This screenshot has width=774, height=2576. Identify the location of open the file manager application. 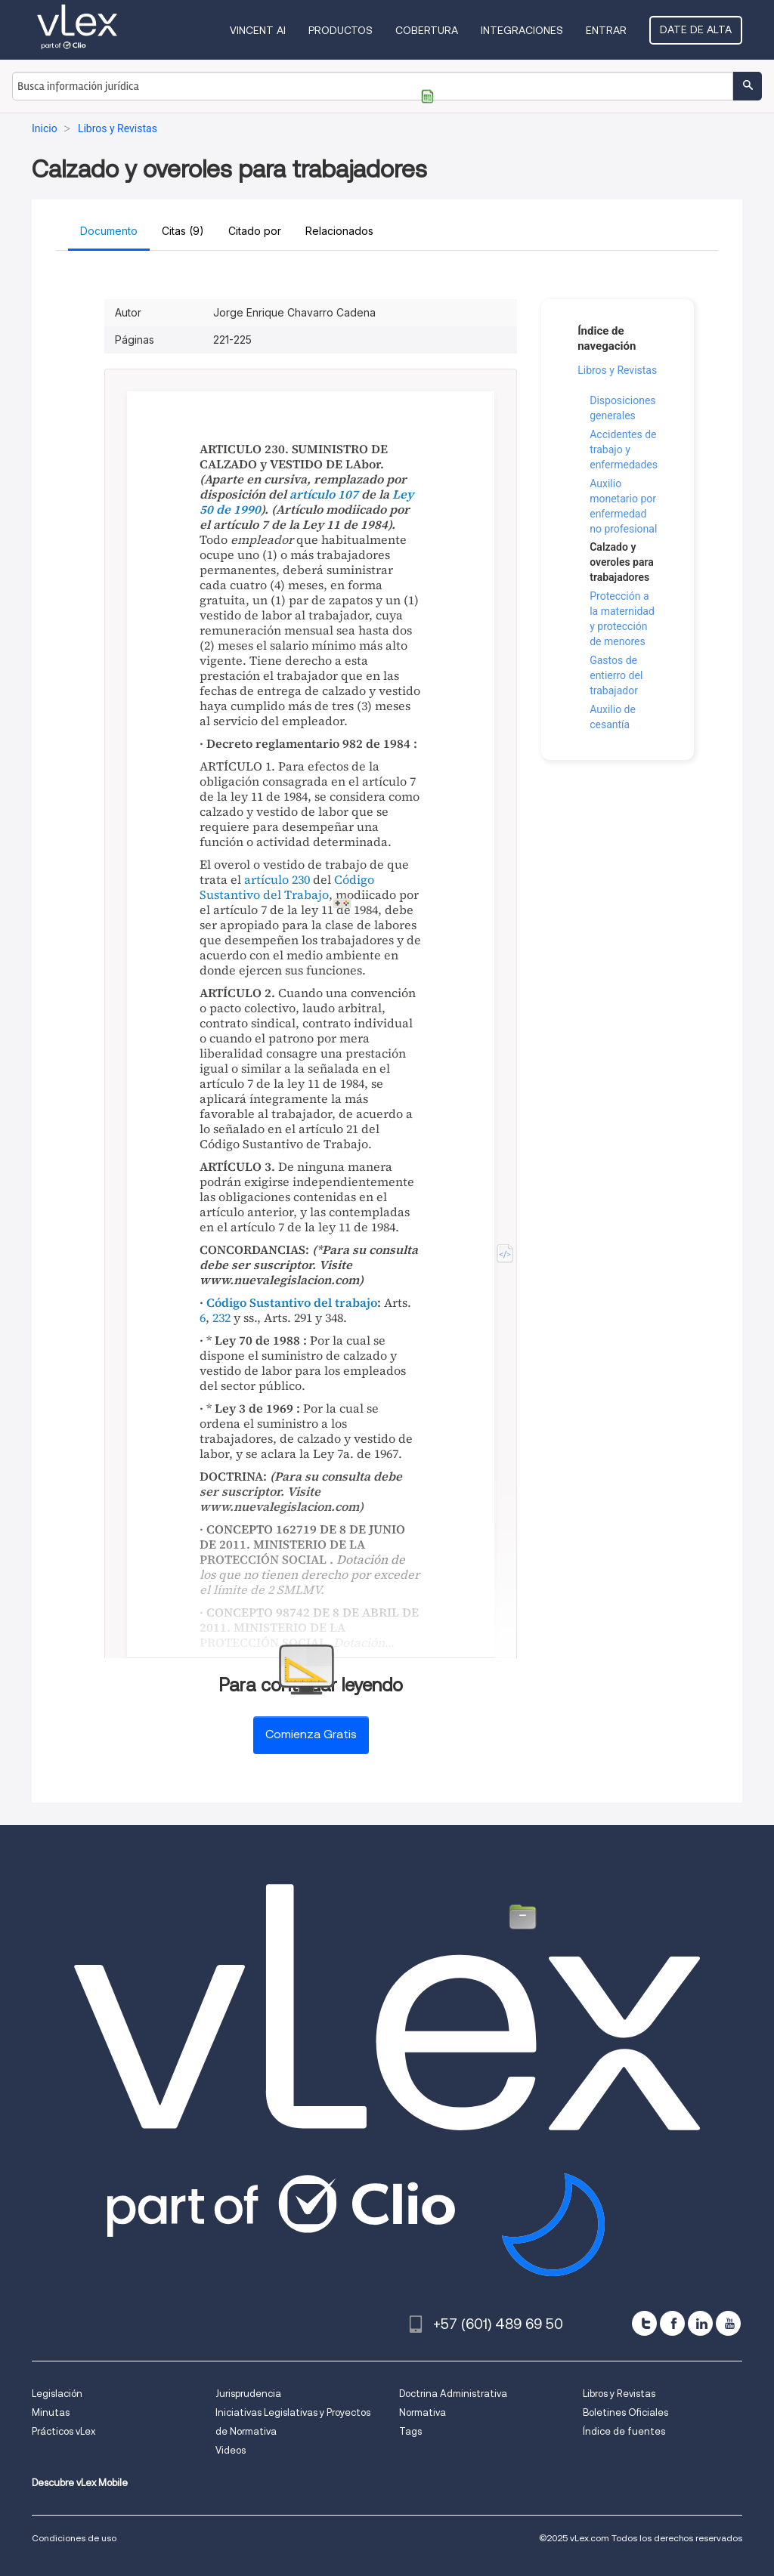
(522, 1917).